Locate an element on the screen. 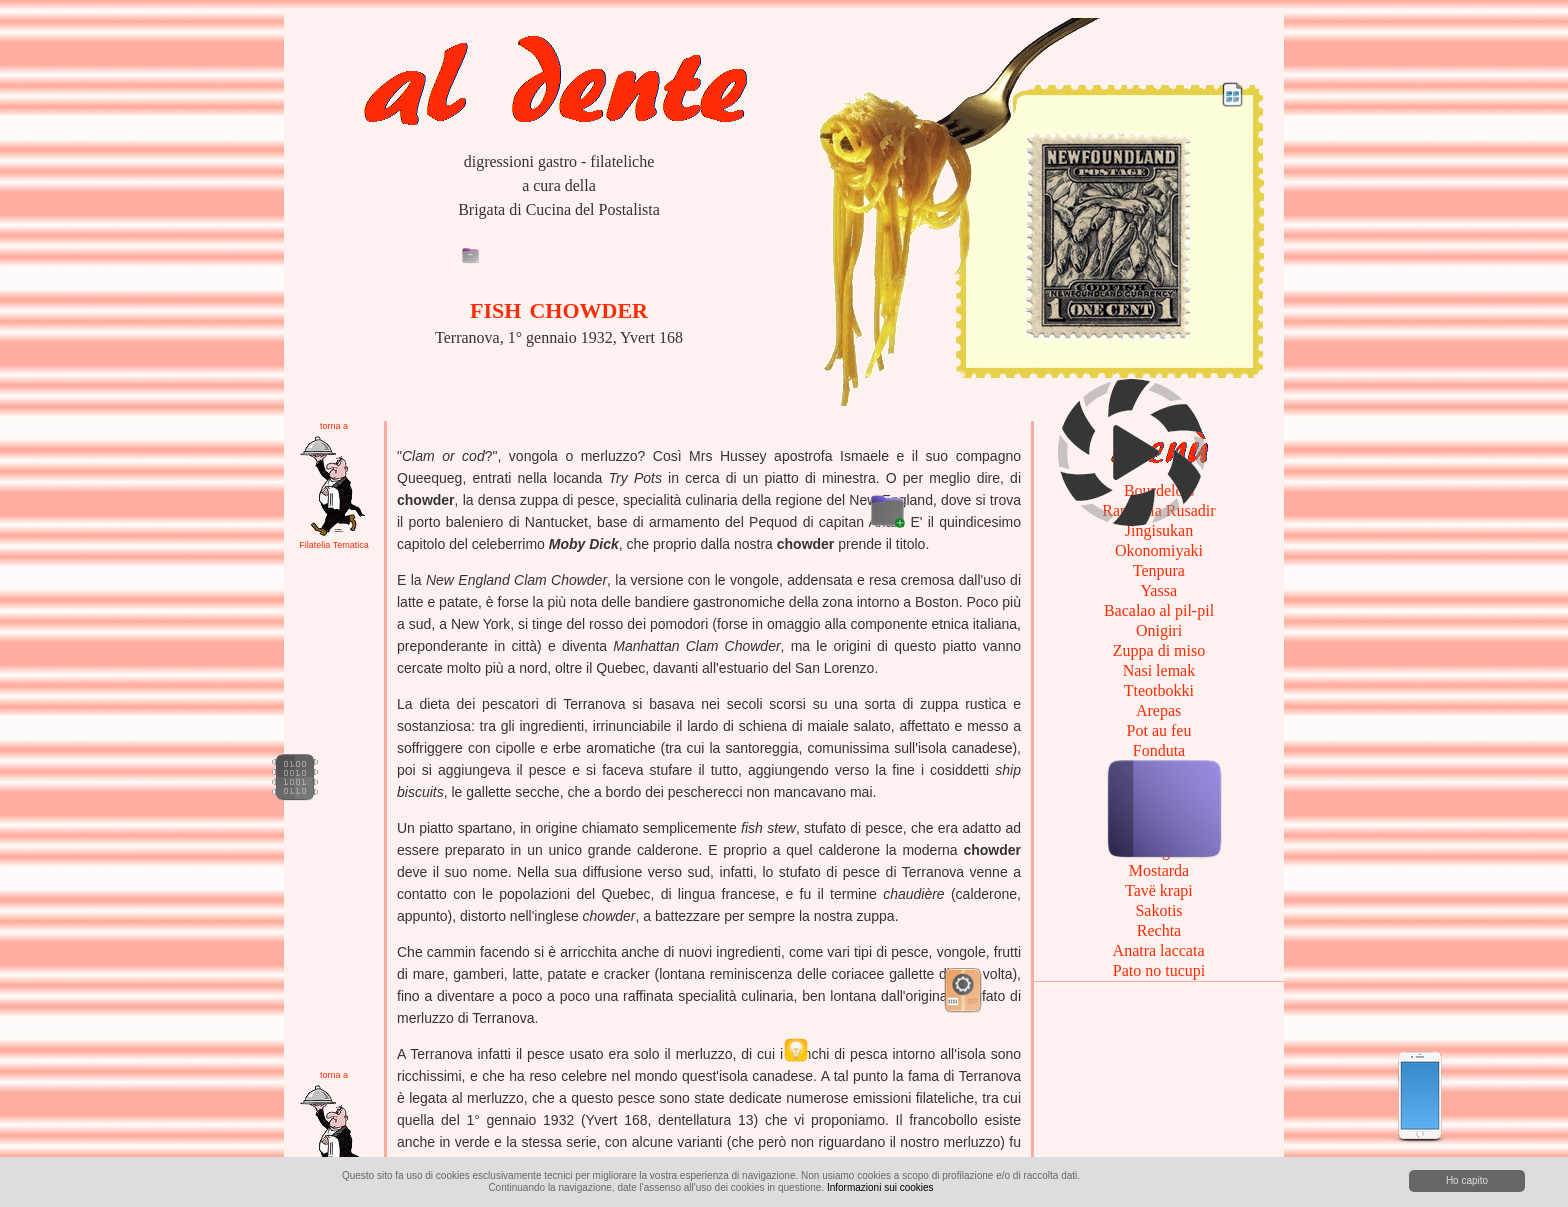 Image resolution: width=1568 pixels, height=1207 pixels. open the Tips app for helpful hints and tutorials is located at coordinates (796, 1050).